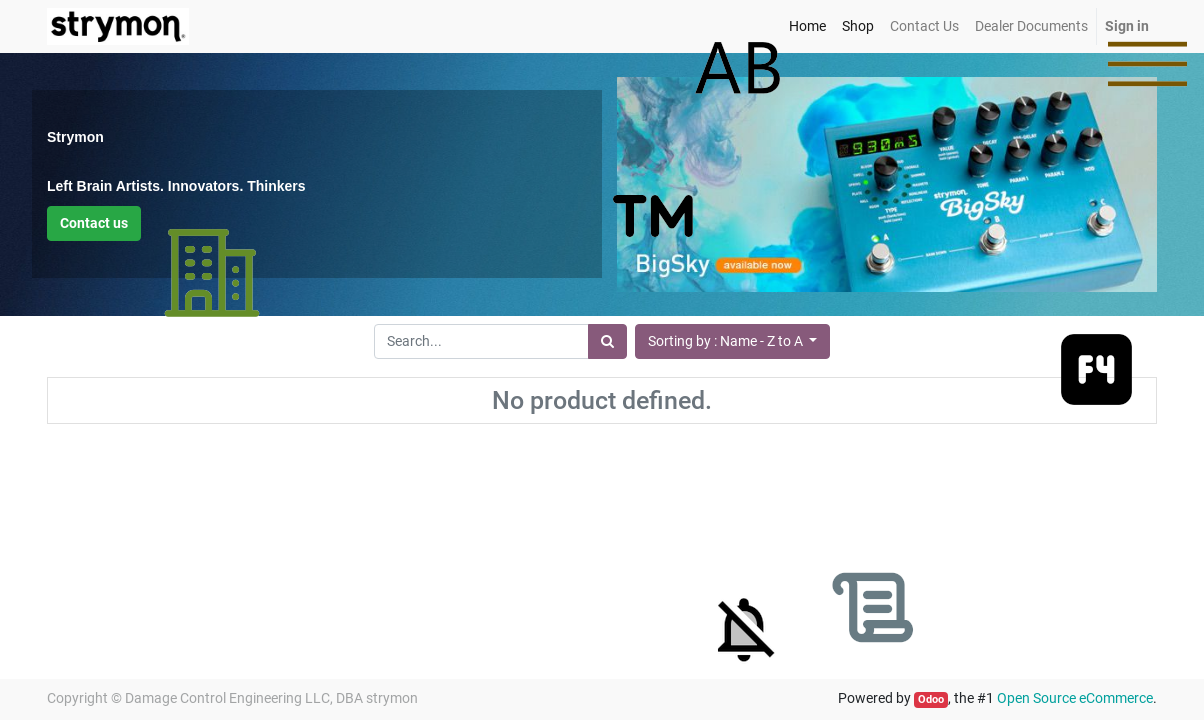 The image size is (1204, 720). Describe the element at coordinates (655, 216) in the screenshot. I see `indicates trademarked content or branding` at that location.